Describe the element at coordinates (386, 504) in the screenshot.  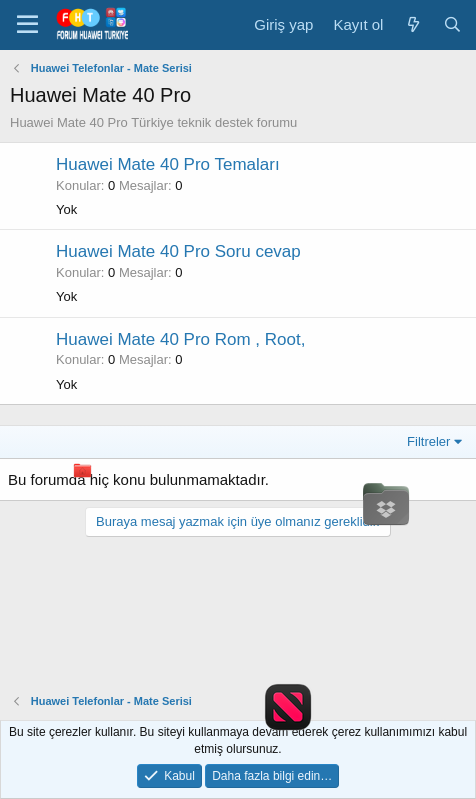
I see `open dropbox synced folder` at that location.